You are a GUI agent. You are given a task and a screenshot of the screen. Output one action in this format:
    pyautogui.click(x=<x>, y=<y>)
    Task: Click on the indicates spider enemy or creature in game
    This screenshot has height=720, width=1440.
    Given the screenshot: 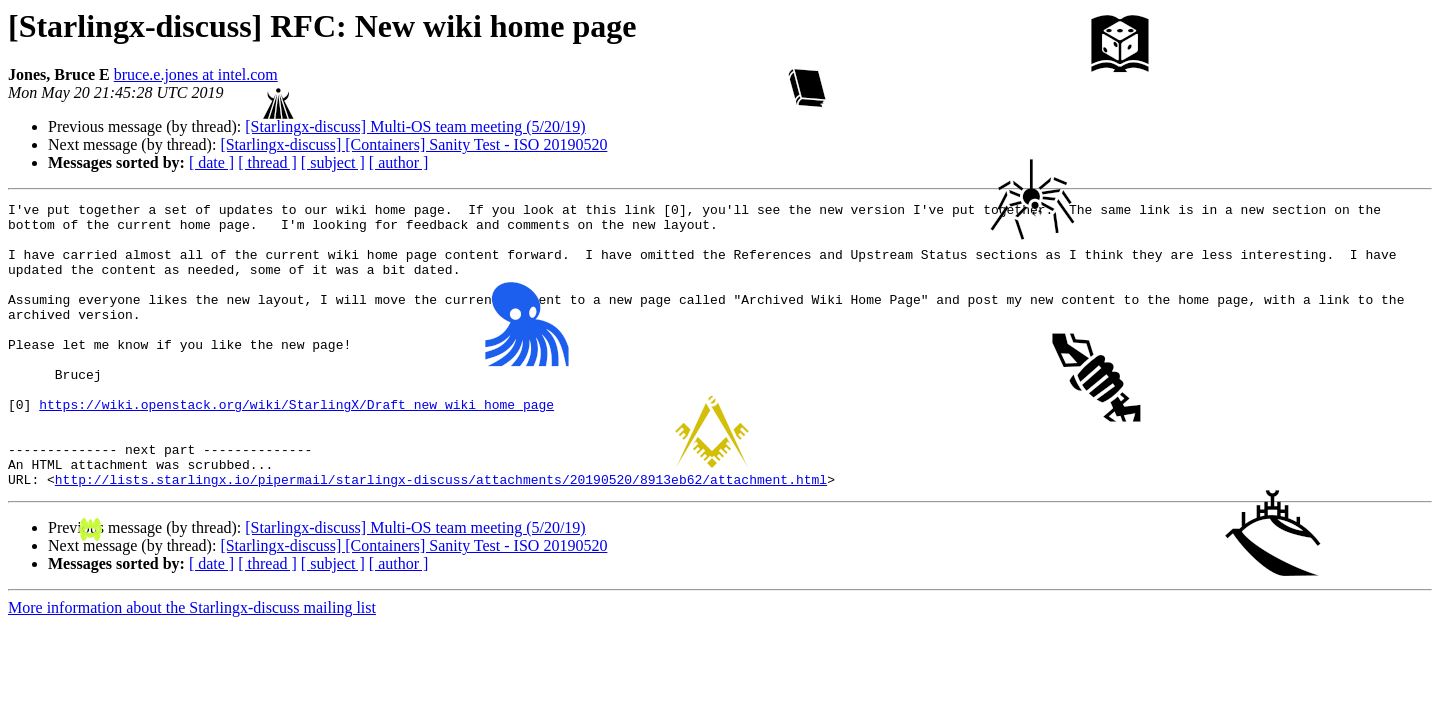 What is the action you would take?
    pyautogui.click(x=1032, y=199)
    